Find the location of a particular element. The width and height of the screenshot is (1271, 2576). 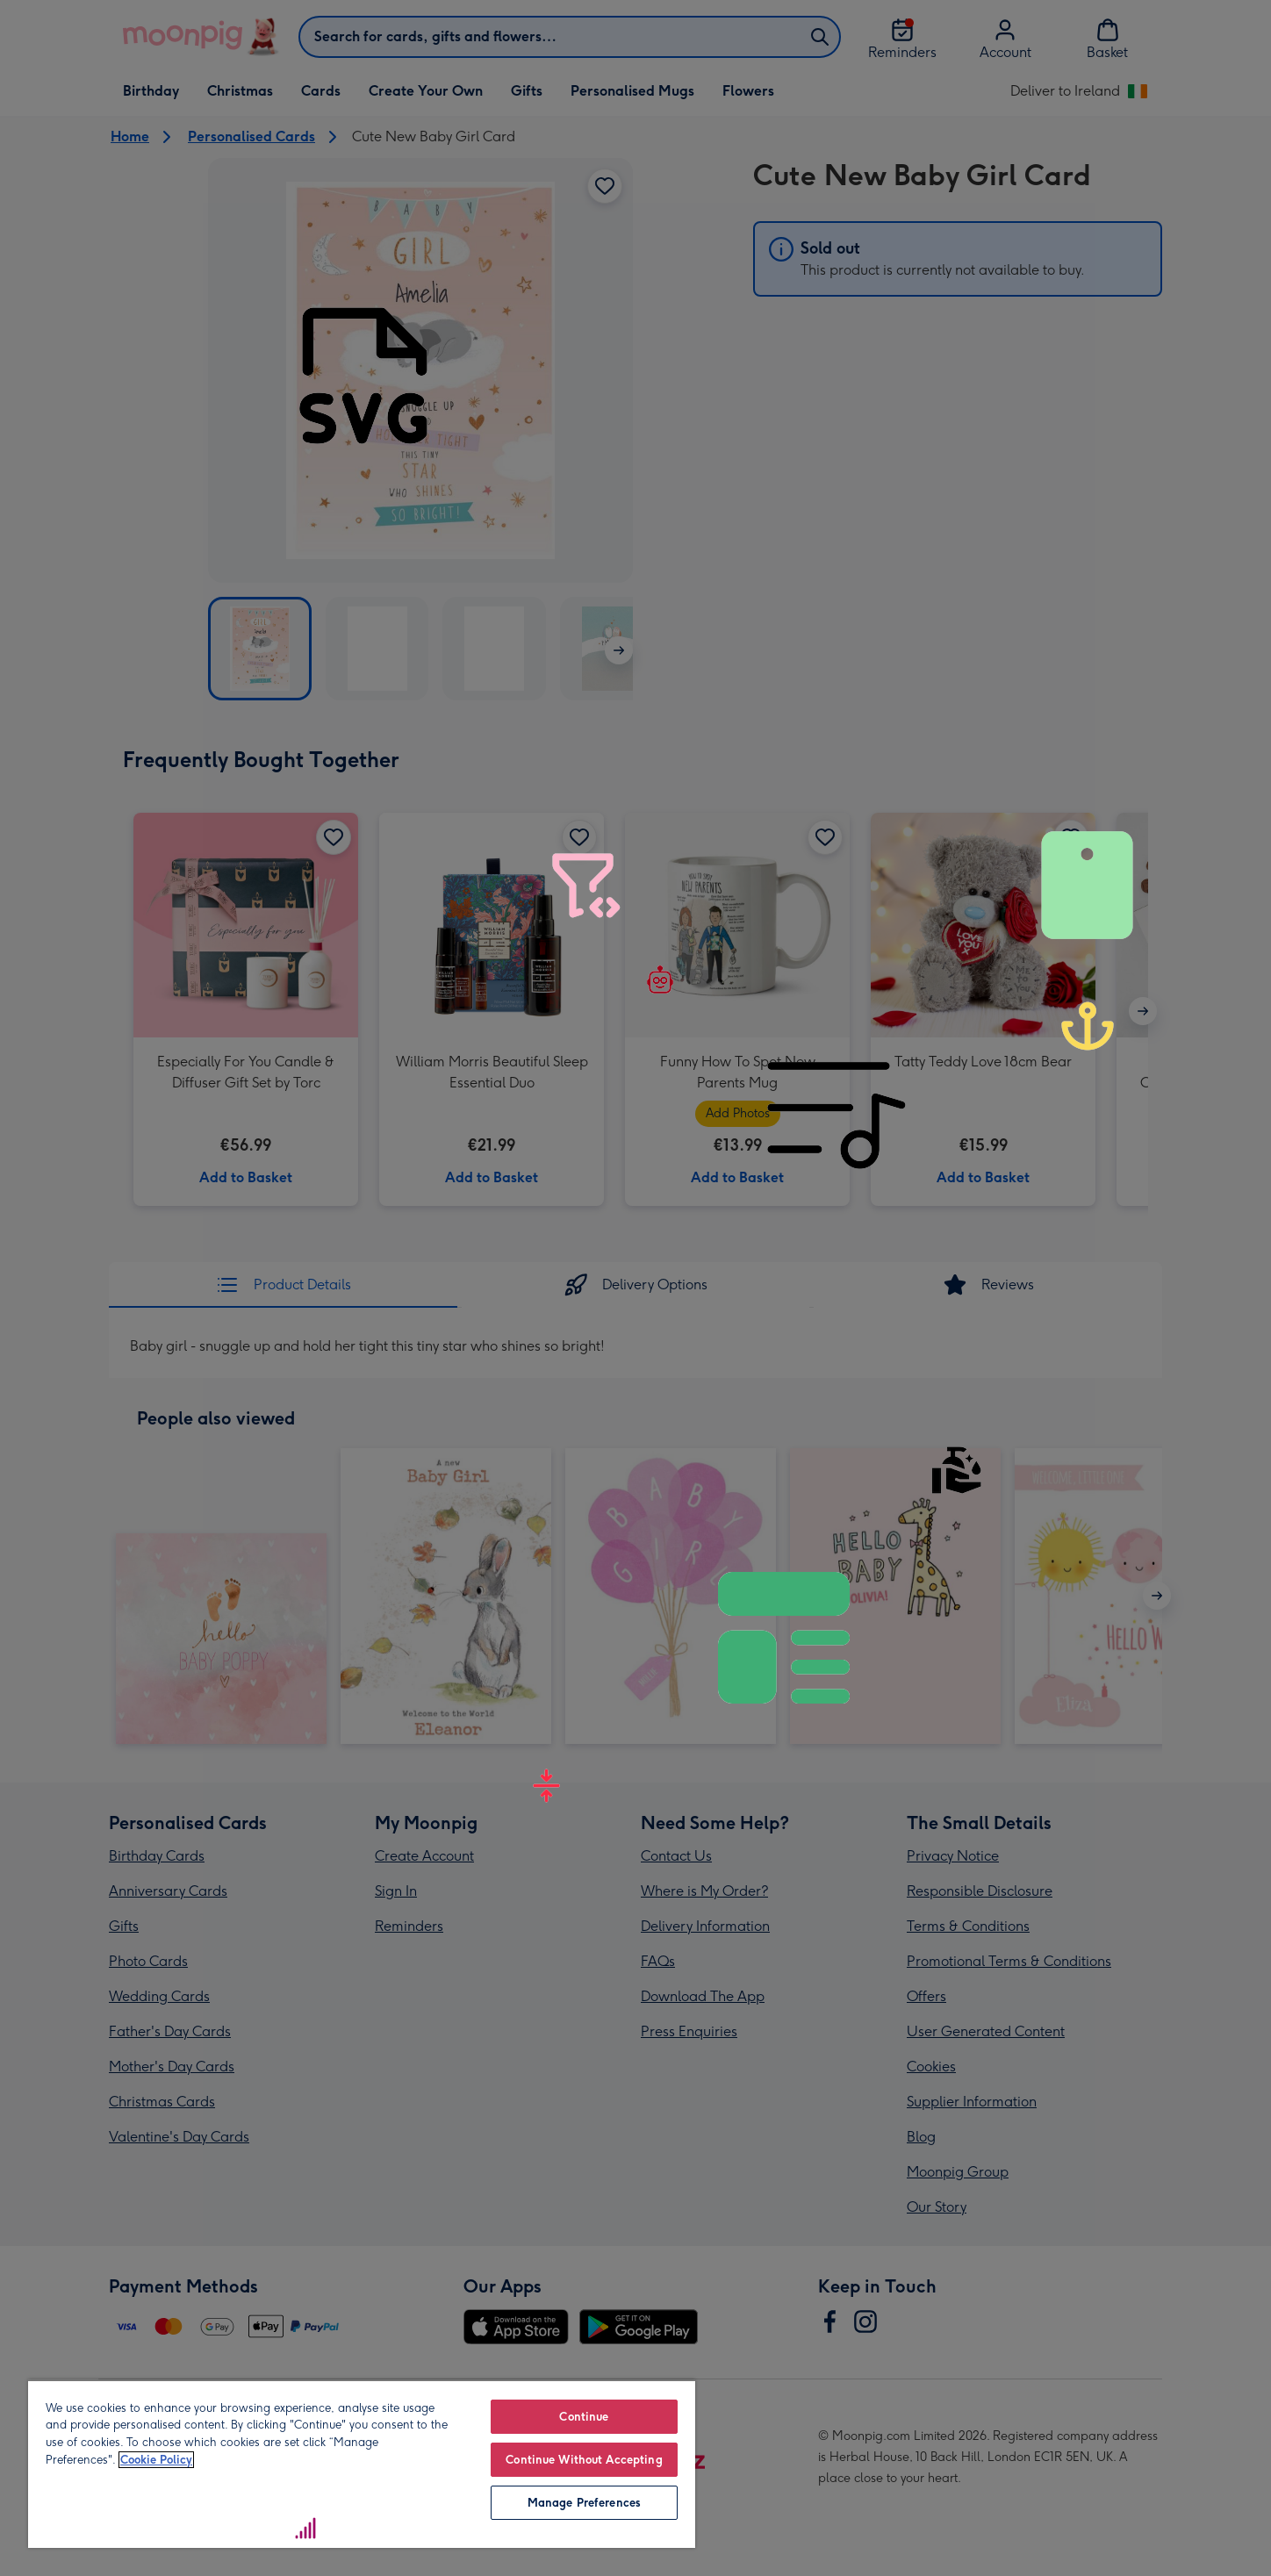

hand sanitizer or hand washing station available is located at coordinates (958, 1470).